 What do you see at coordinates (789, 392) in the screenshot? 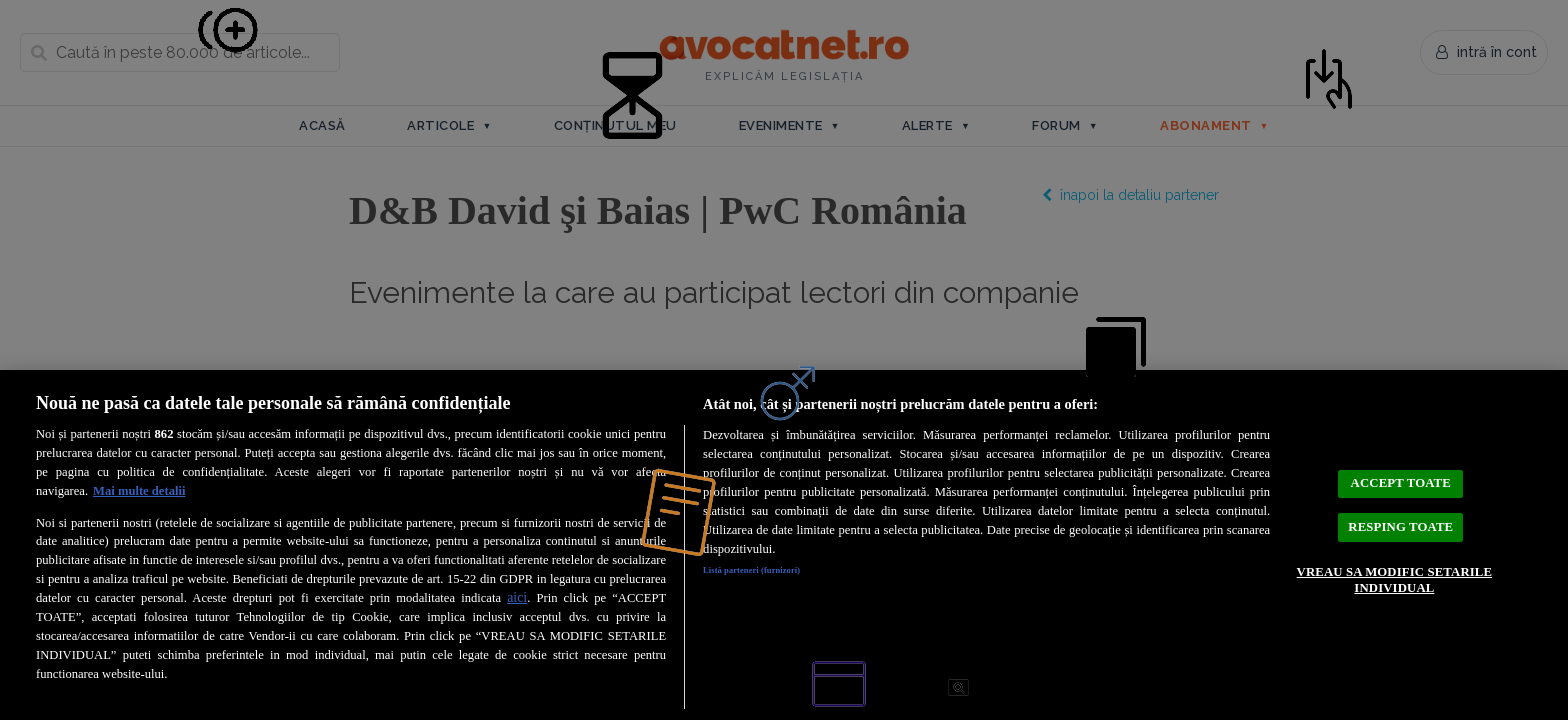
I see `select transgender as gender identity` at bounding box center [789, 392].